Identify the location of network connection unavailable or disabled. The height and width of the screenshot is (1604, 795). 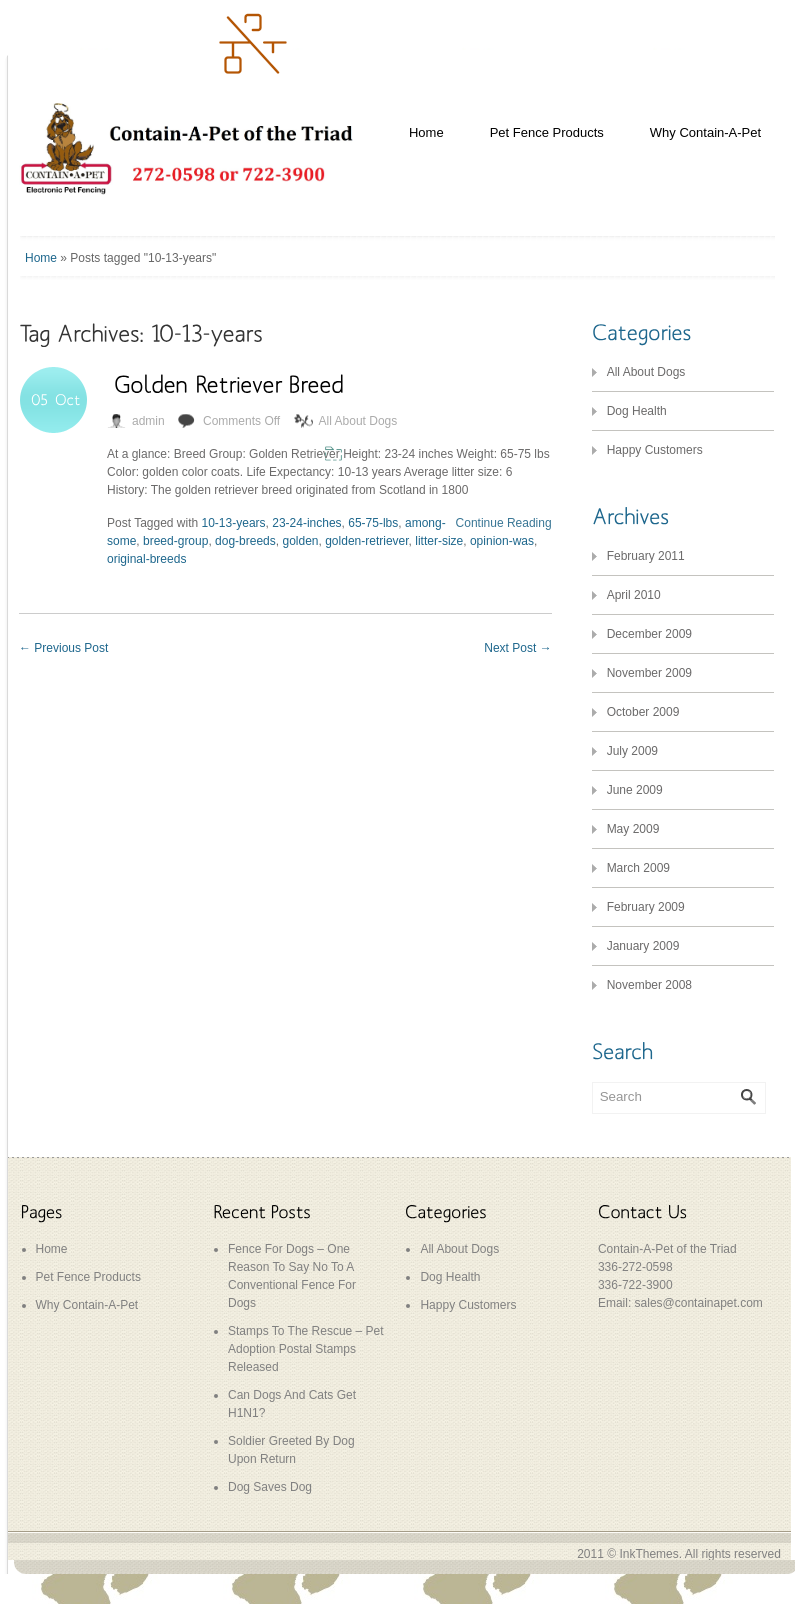
(253, 45).